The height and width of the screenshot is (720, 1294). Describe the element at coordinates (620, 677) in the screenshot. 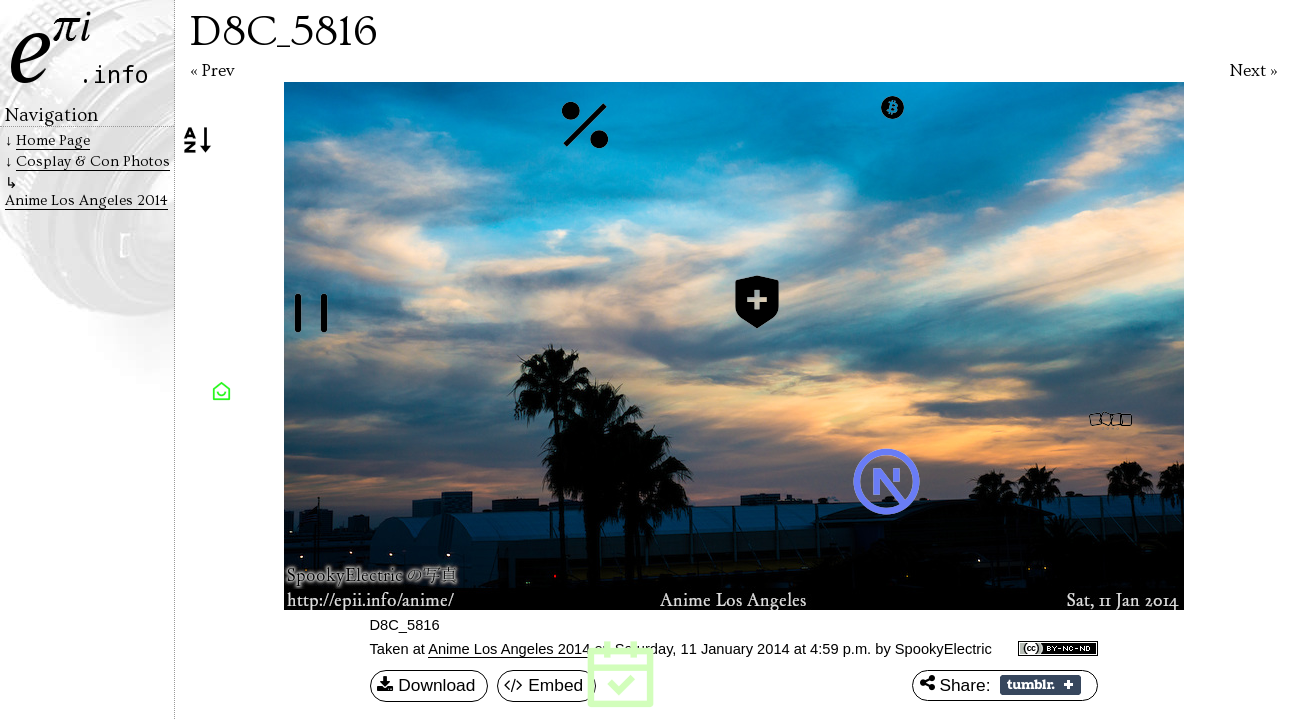

I see `confirm a scheduled event or appointment` at that location.